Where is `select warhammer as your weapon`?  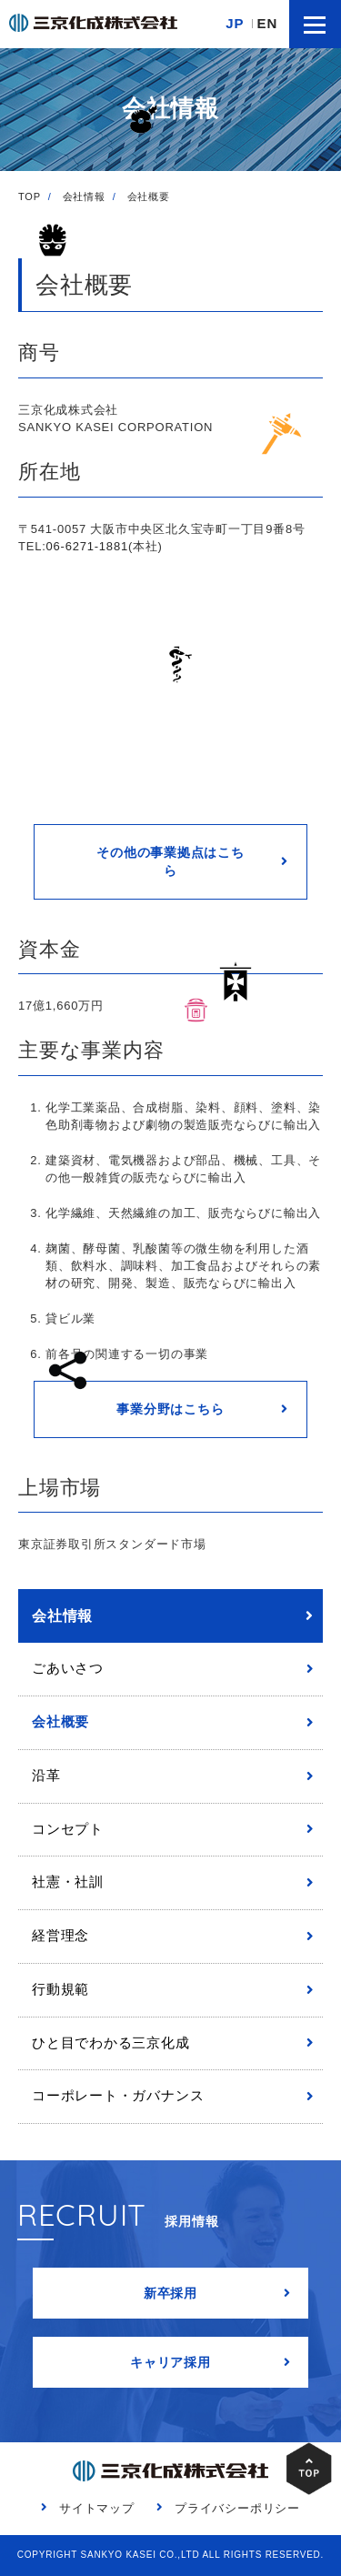
select warhammer as your weapon is located at coordinates (282, 433).